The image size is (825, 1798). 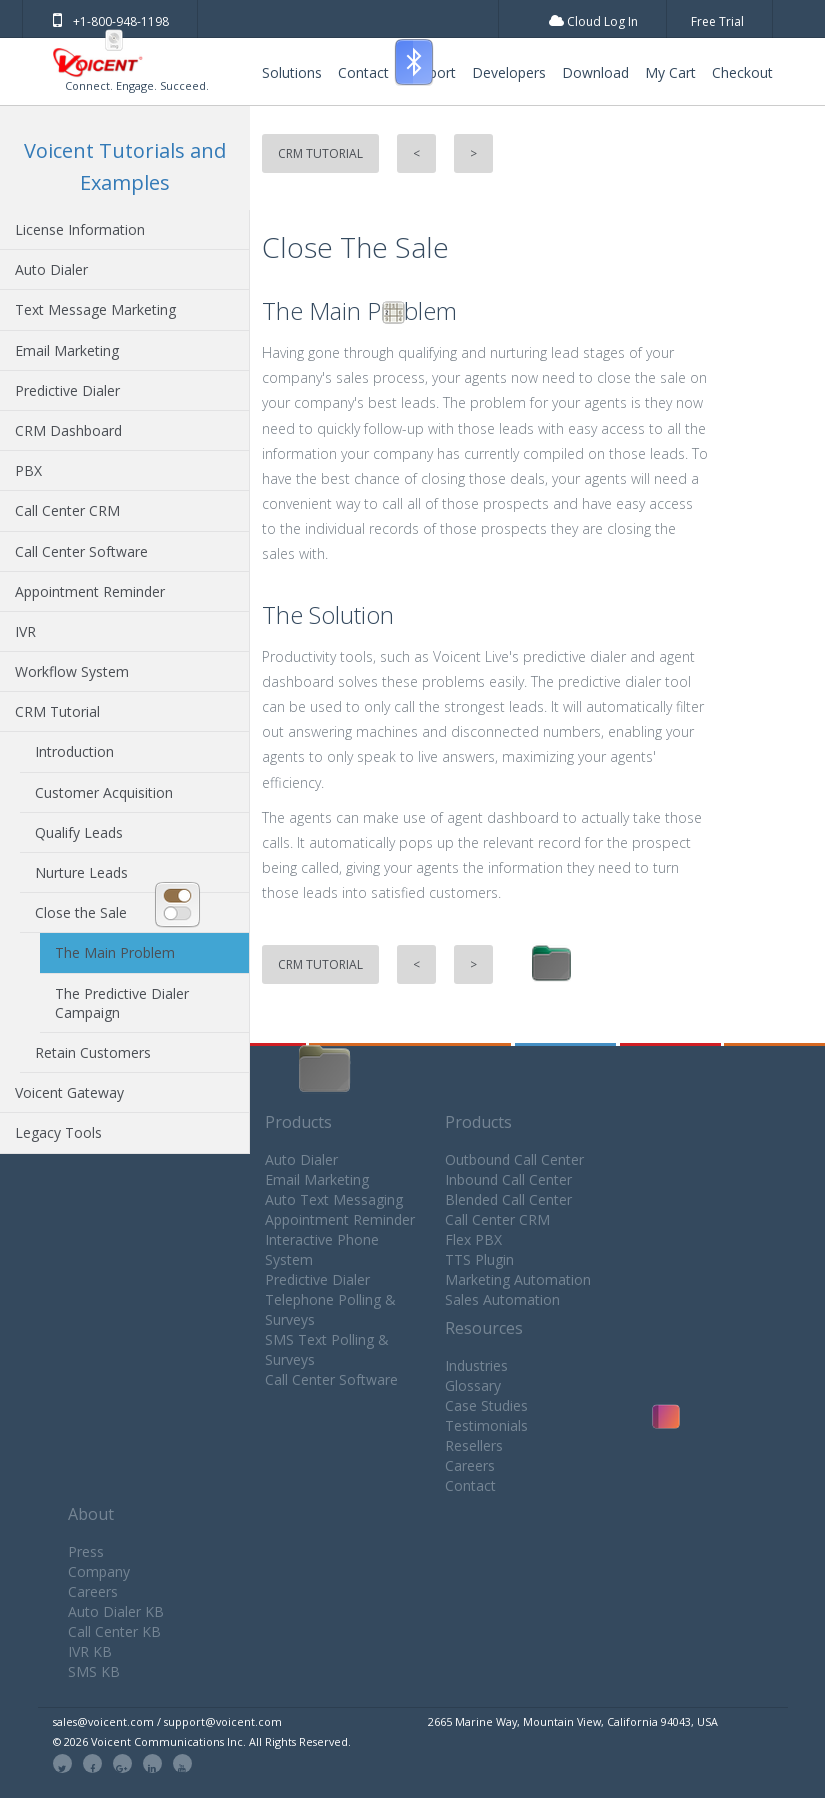 I want to click on access the desktop folder, so click(x=666, y=1416).